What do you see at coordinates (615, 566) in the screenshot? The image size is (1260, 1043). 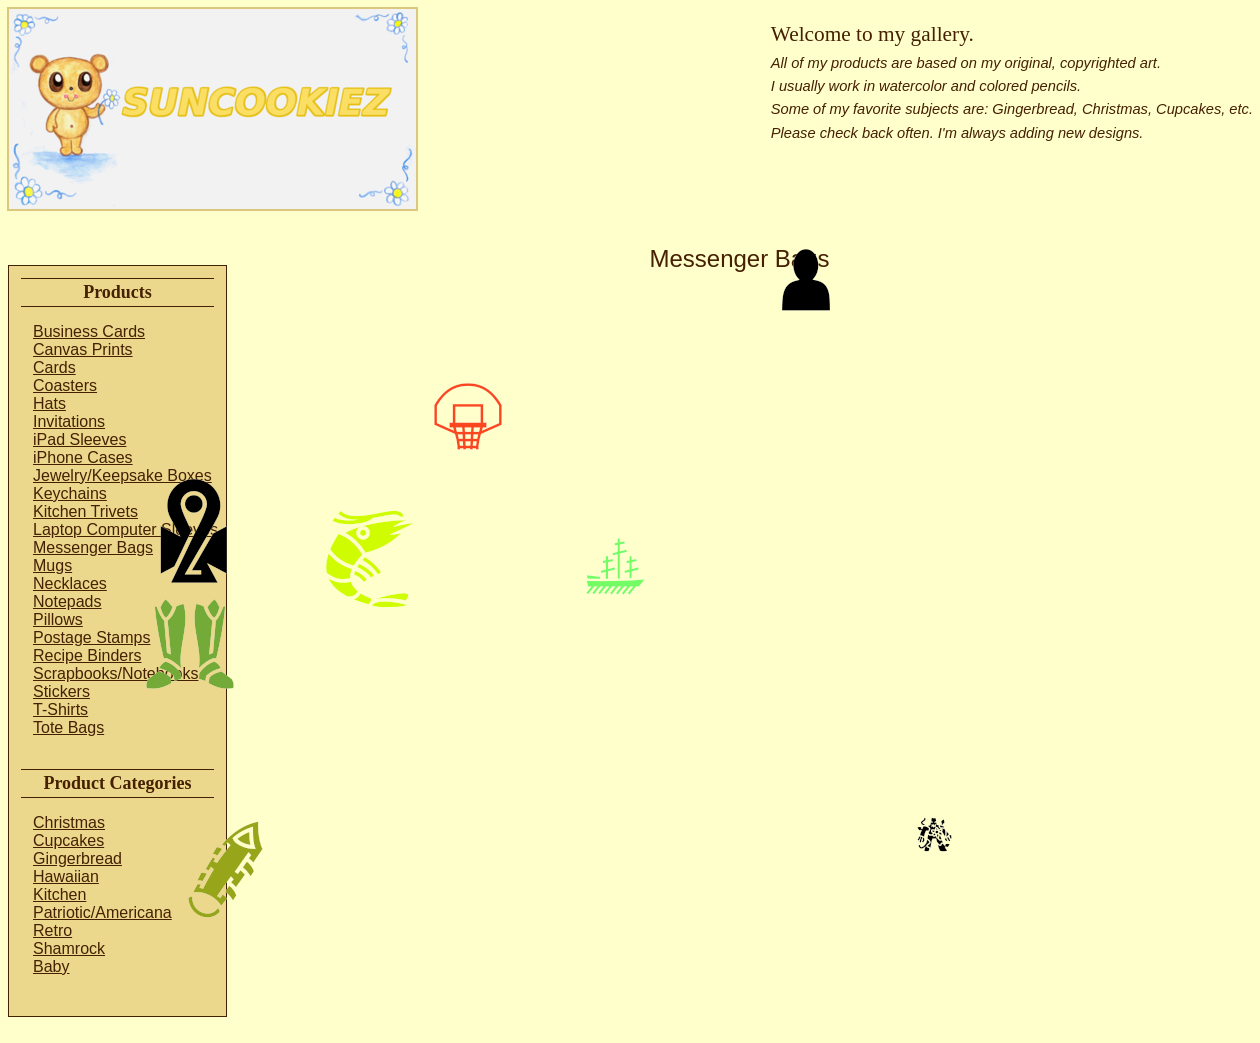 I see `select galley ship unit in strategy game` at bounding box center [615, 566].